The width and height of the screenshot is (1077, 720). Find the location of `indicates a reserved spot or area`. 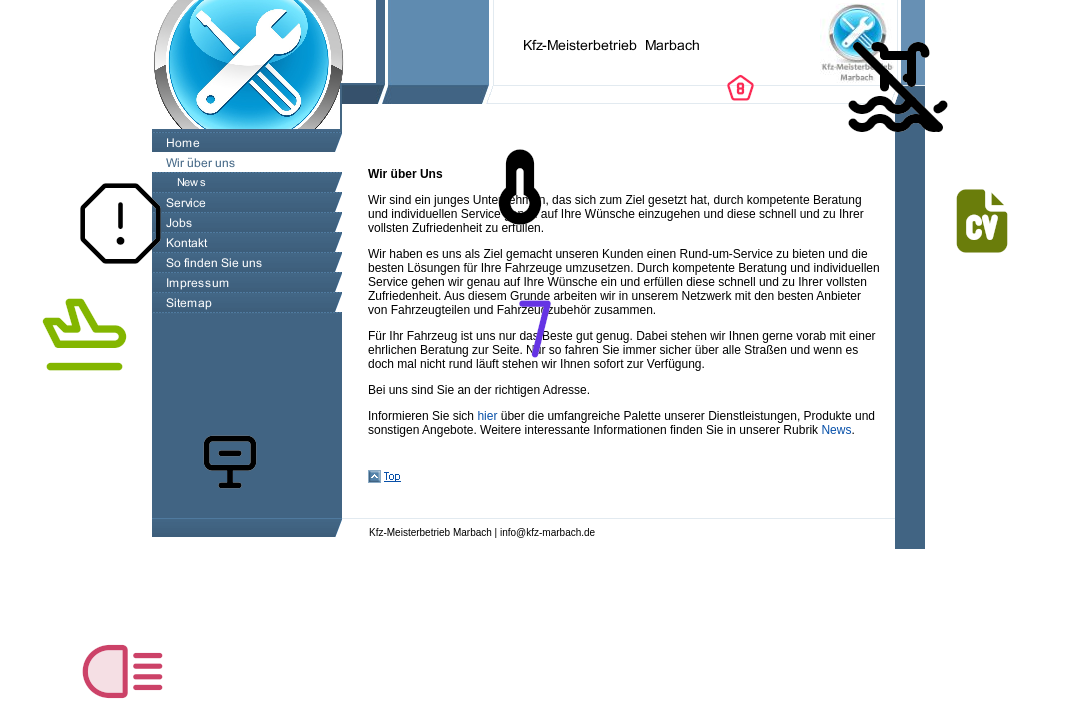

indicates a reserved spot or area is located at coordinates (230, 462).